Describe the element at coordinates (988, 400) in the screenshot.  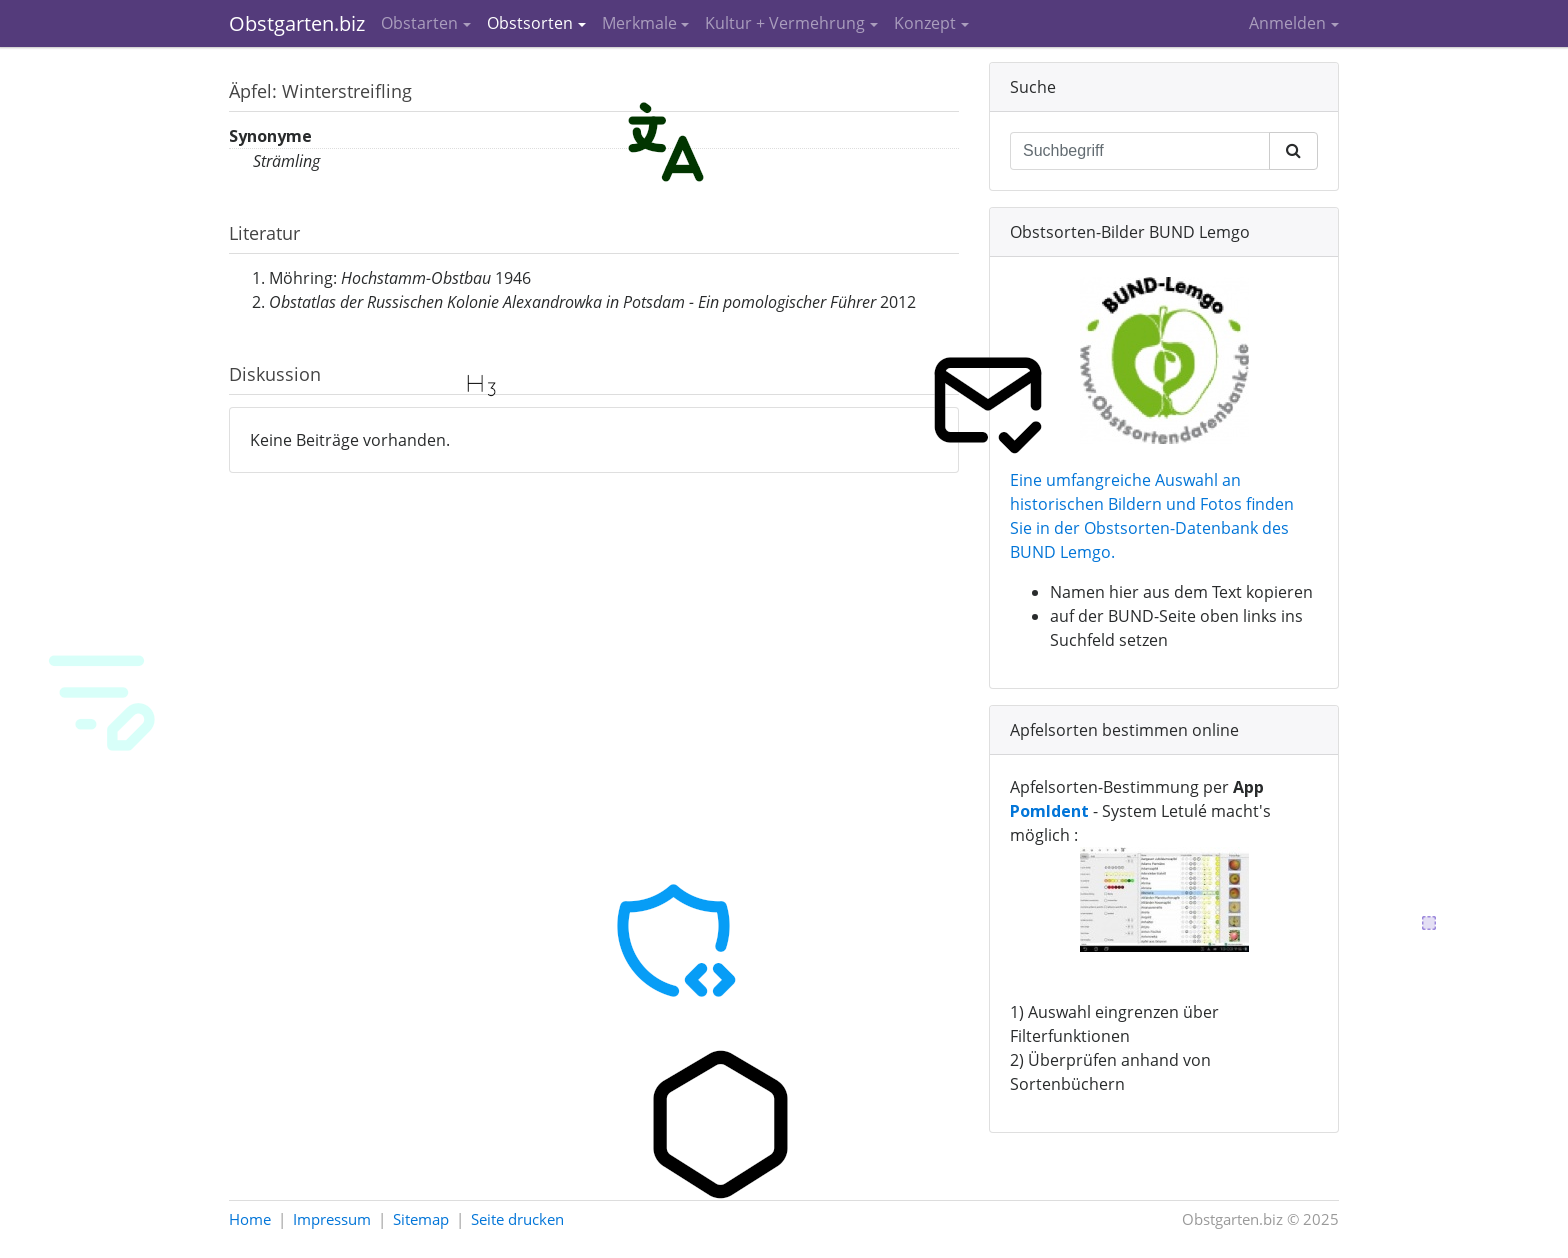
I see `email sent successfully` at that location.